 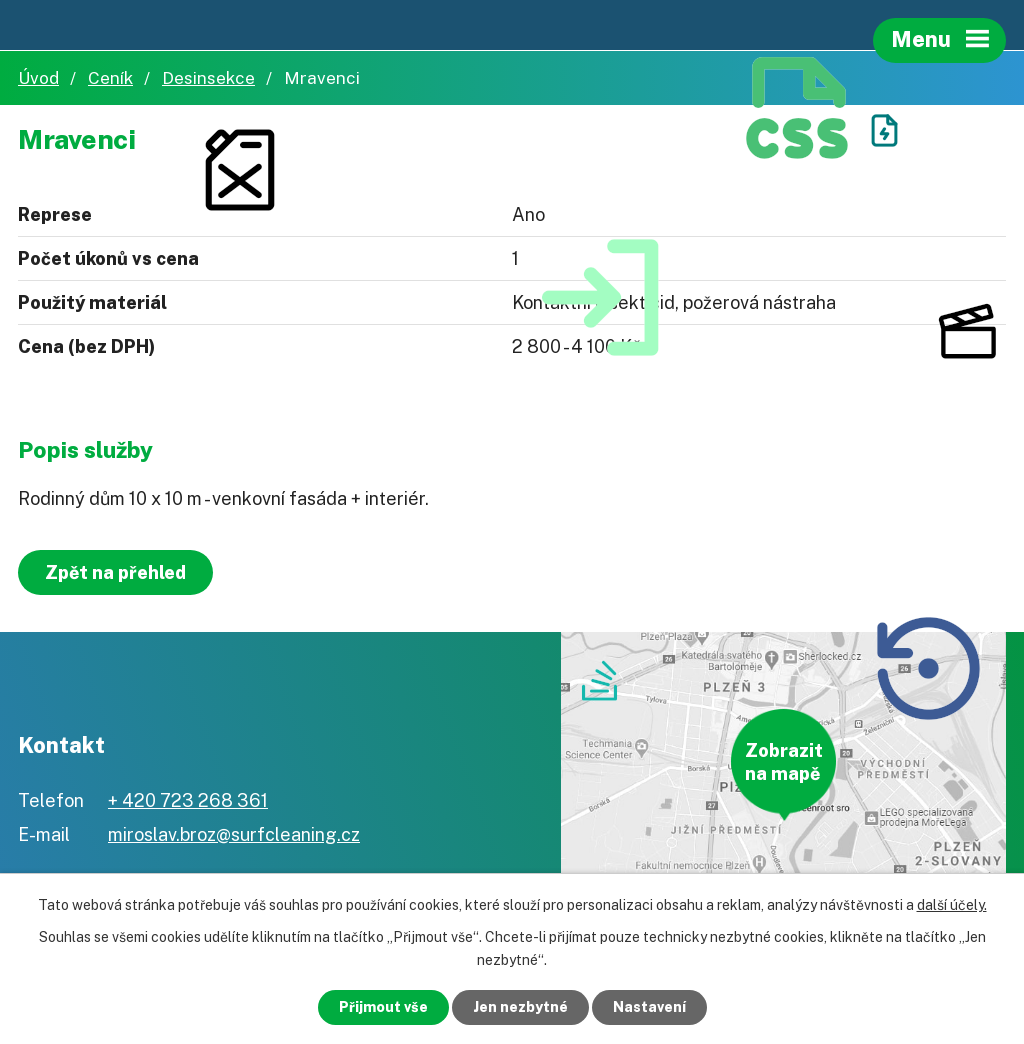 I want to click on restore to a previous state, so click(x=928, y=668).